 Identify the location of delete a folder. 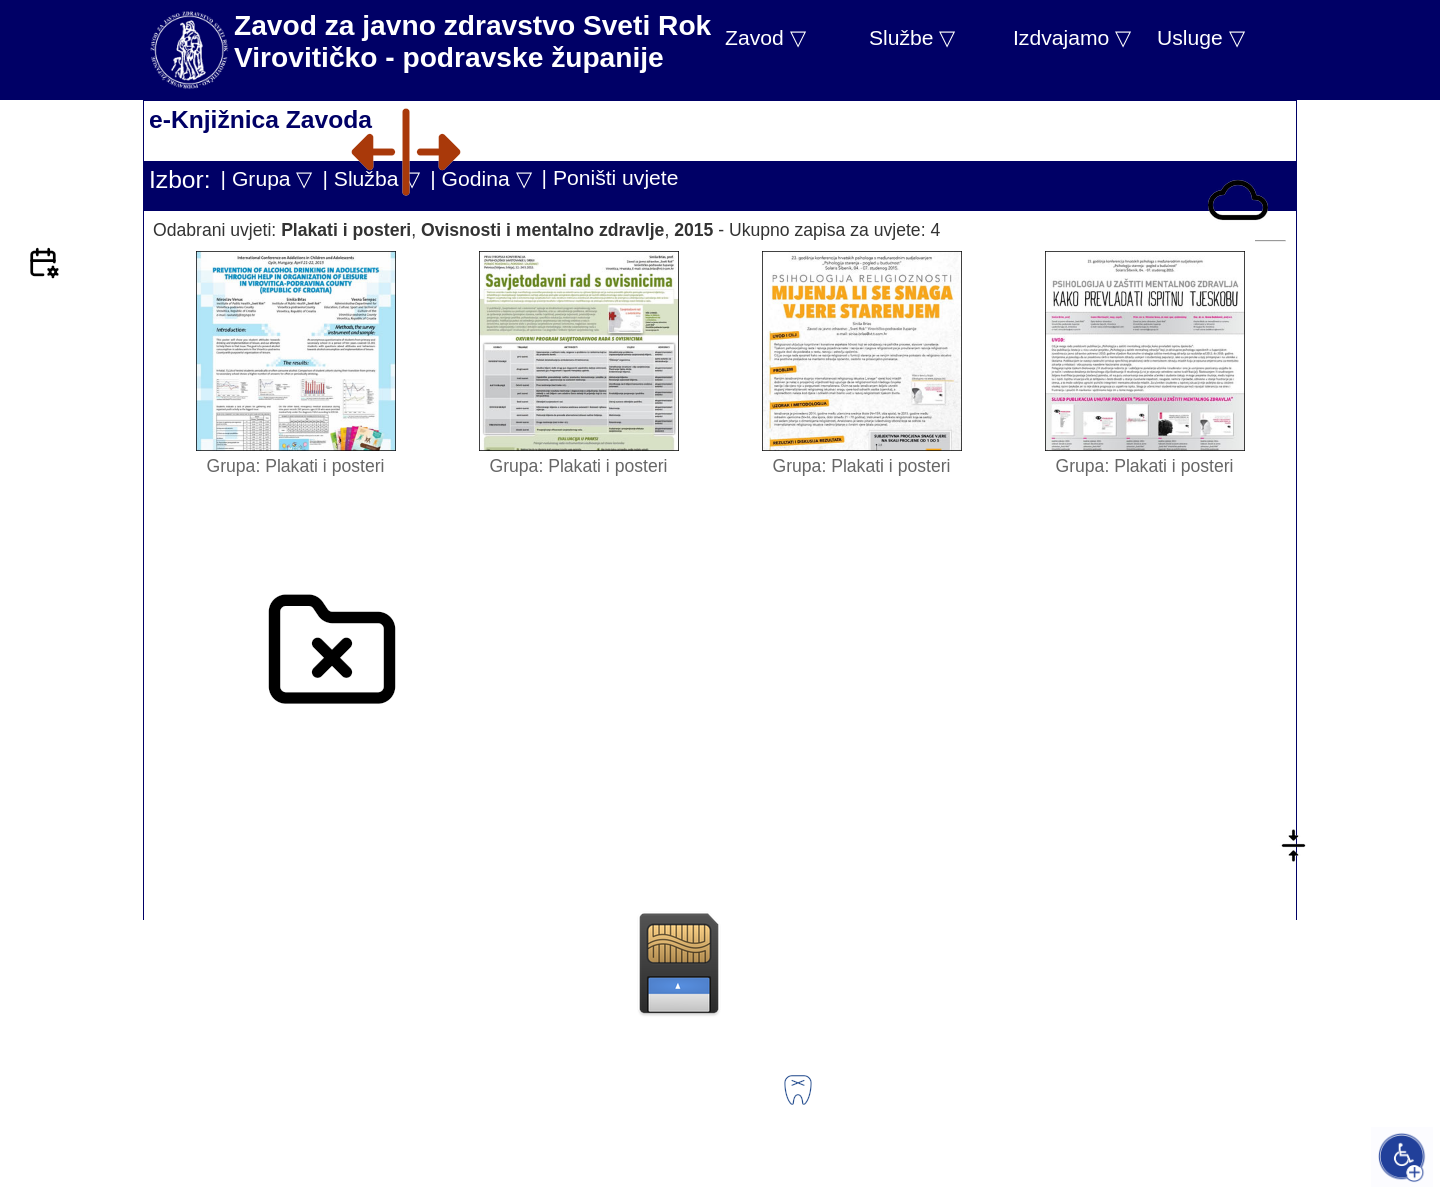
(332, 652).